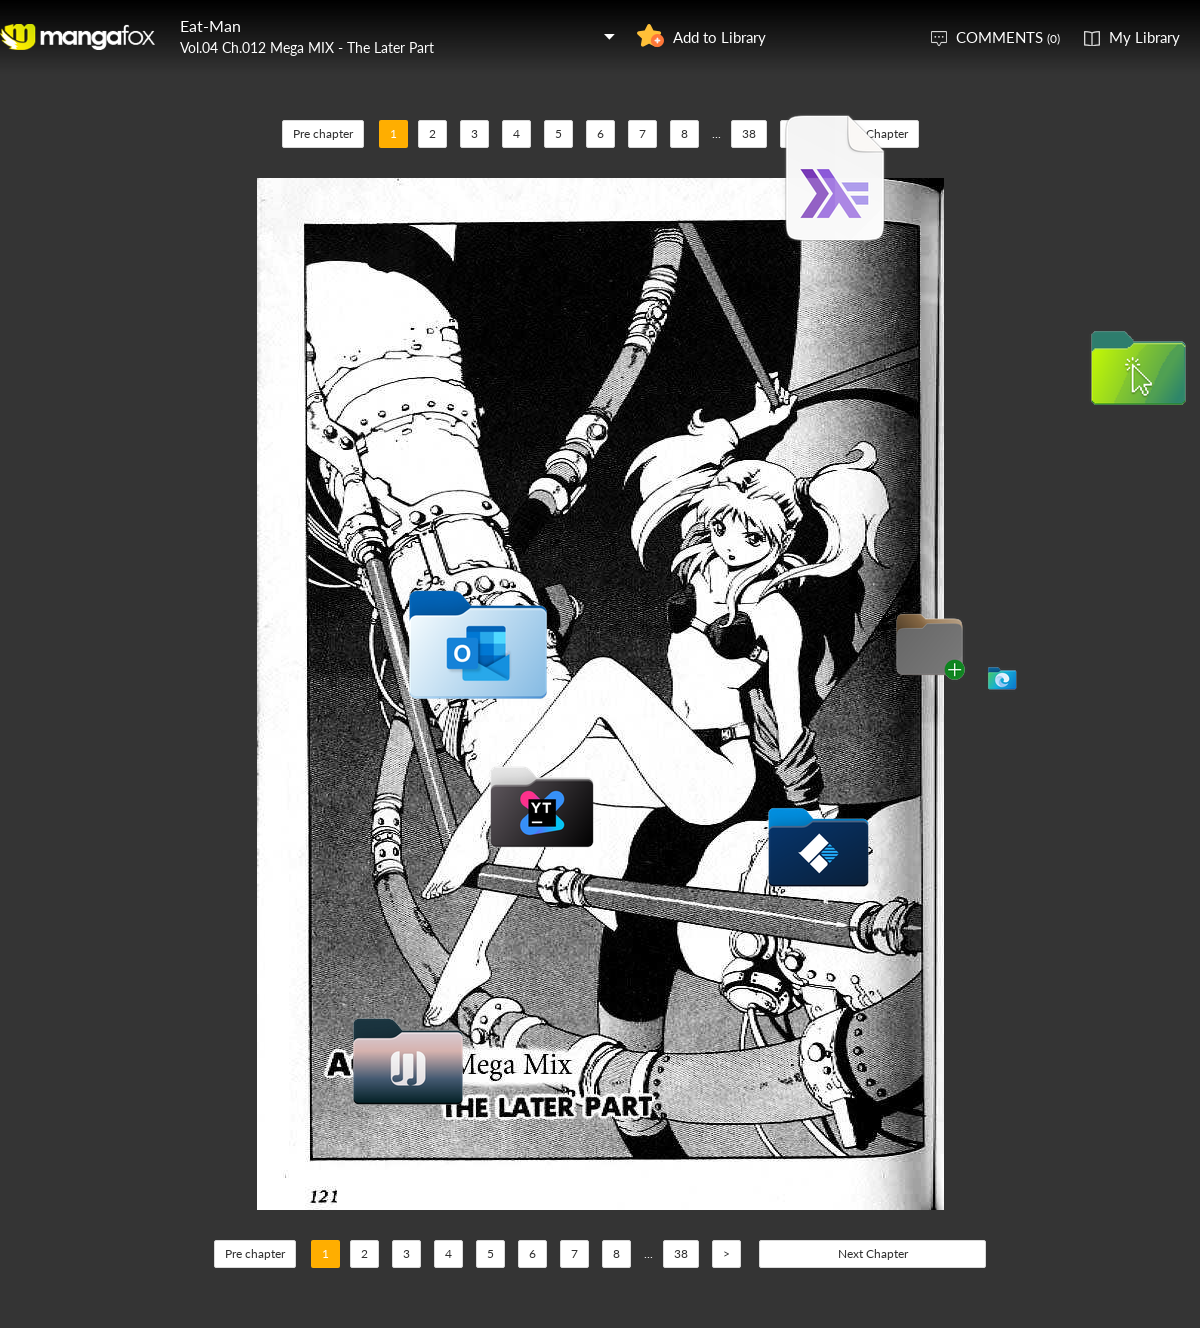 The width and height of the screenshot is (1200, 1328). Describe the element at coordinates (541, 809) in the screenshot. I see `open YouTrack project folder` at that location.